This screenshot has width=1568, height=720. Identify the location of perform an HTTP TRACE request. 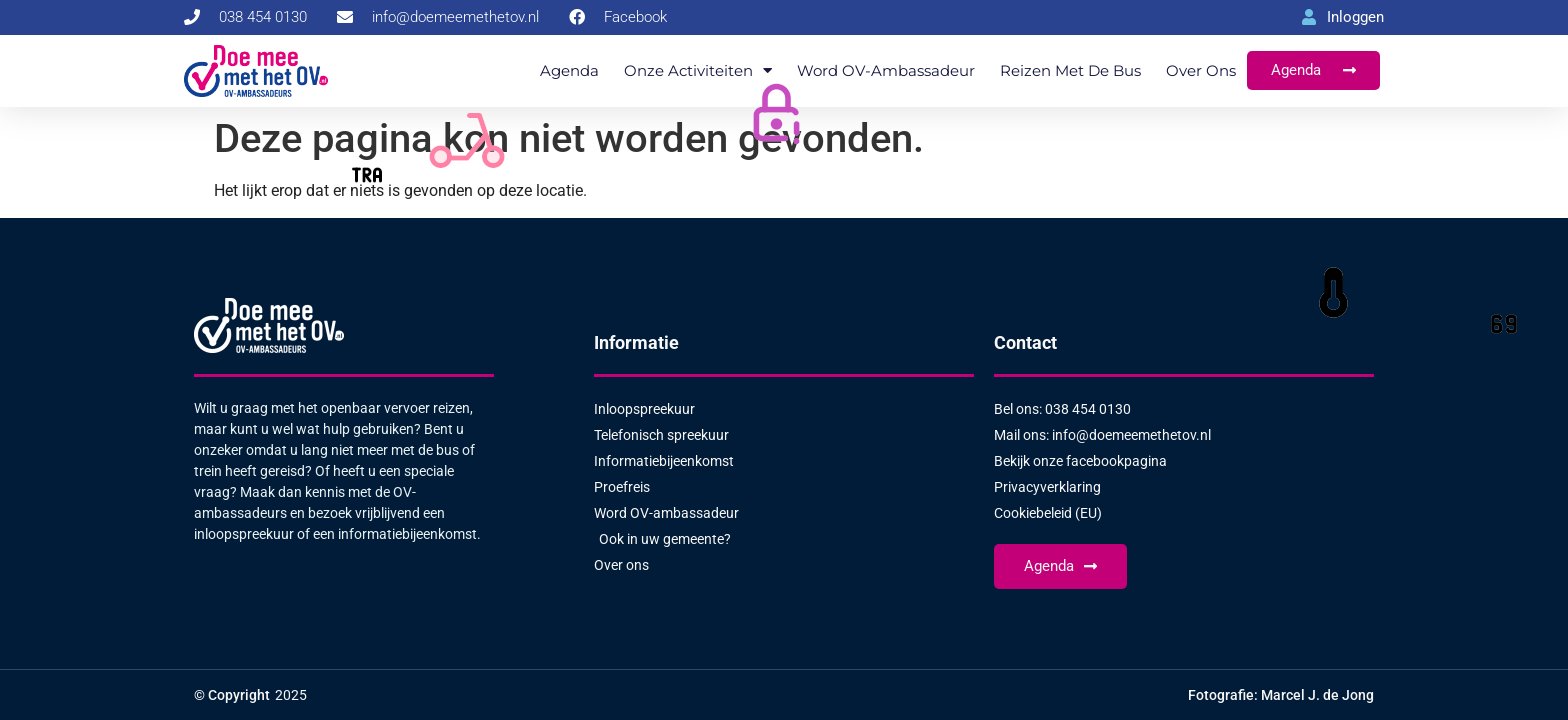
(367, 175).